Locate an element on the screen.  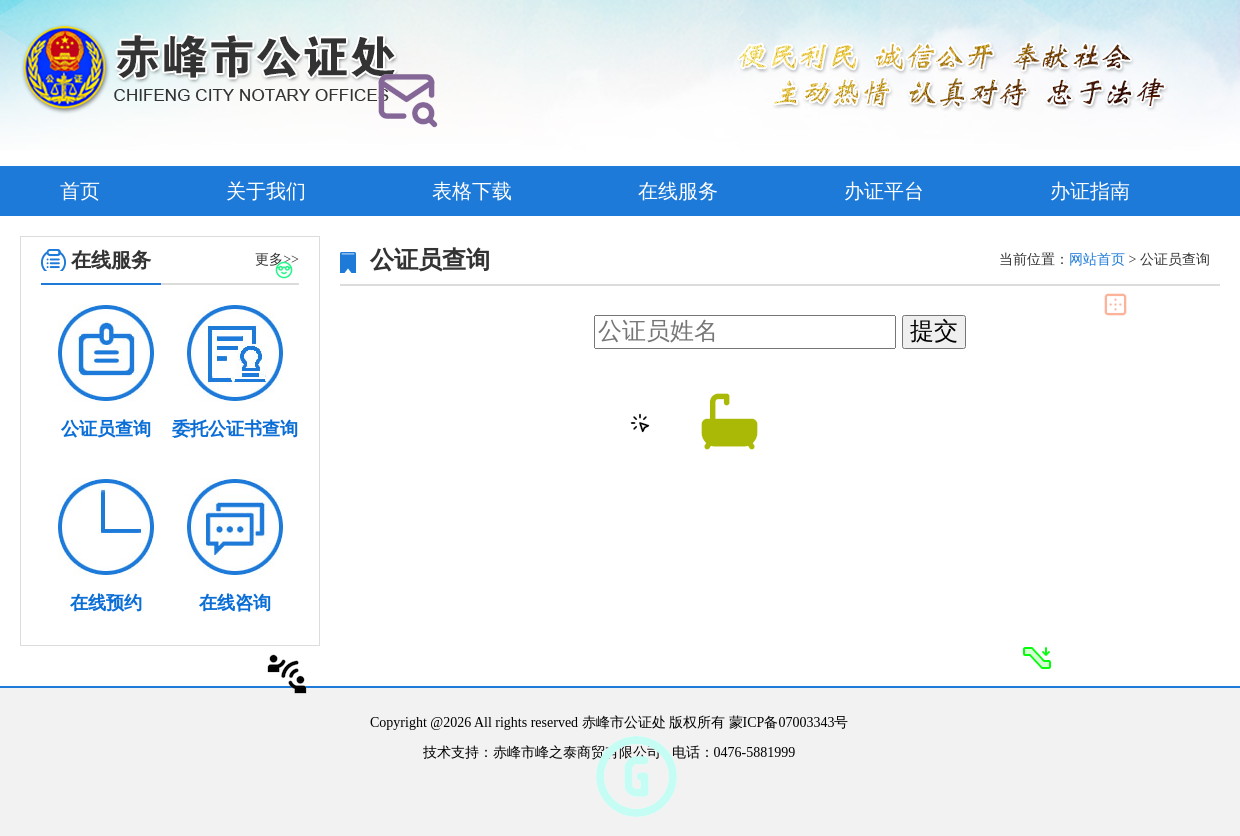
select nerd or geeky mood/reaction is located at coordinates (284, 270).